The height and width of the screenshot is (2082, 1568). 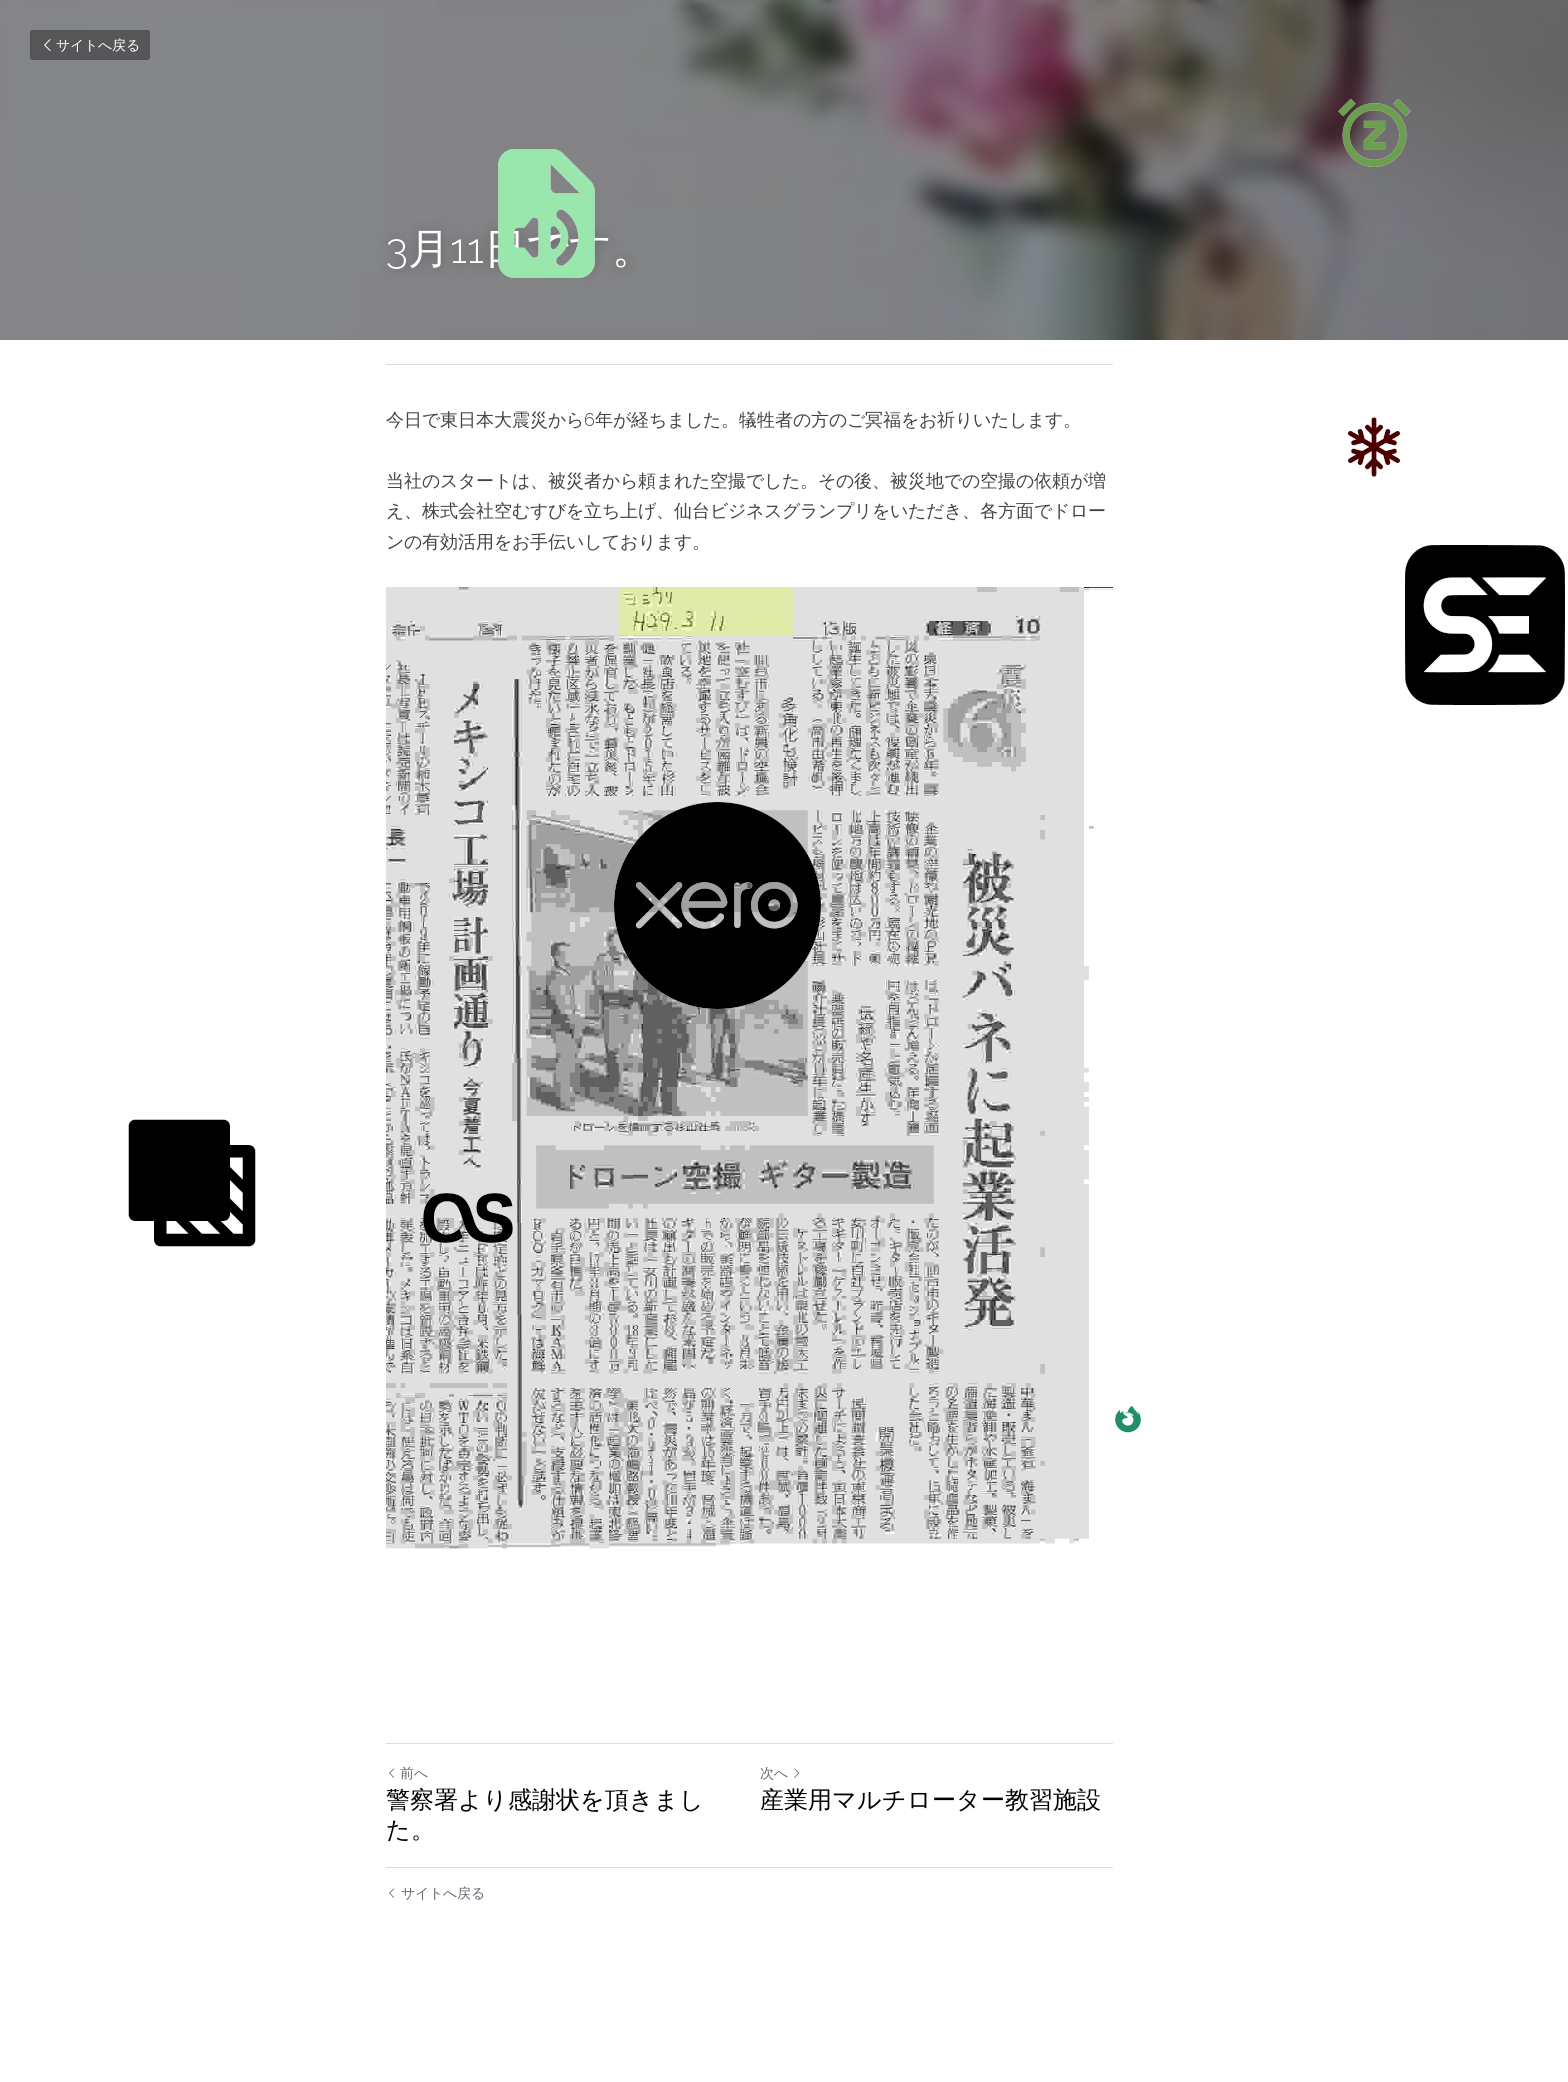 What do you see at coordinates (1374, 447) in the screenshot?
I see `indicates cold or freezing temperature setting` at bounding box center [1374, 447].